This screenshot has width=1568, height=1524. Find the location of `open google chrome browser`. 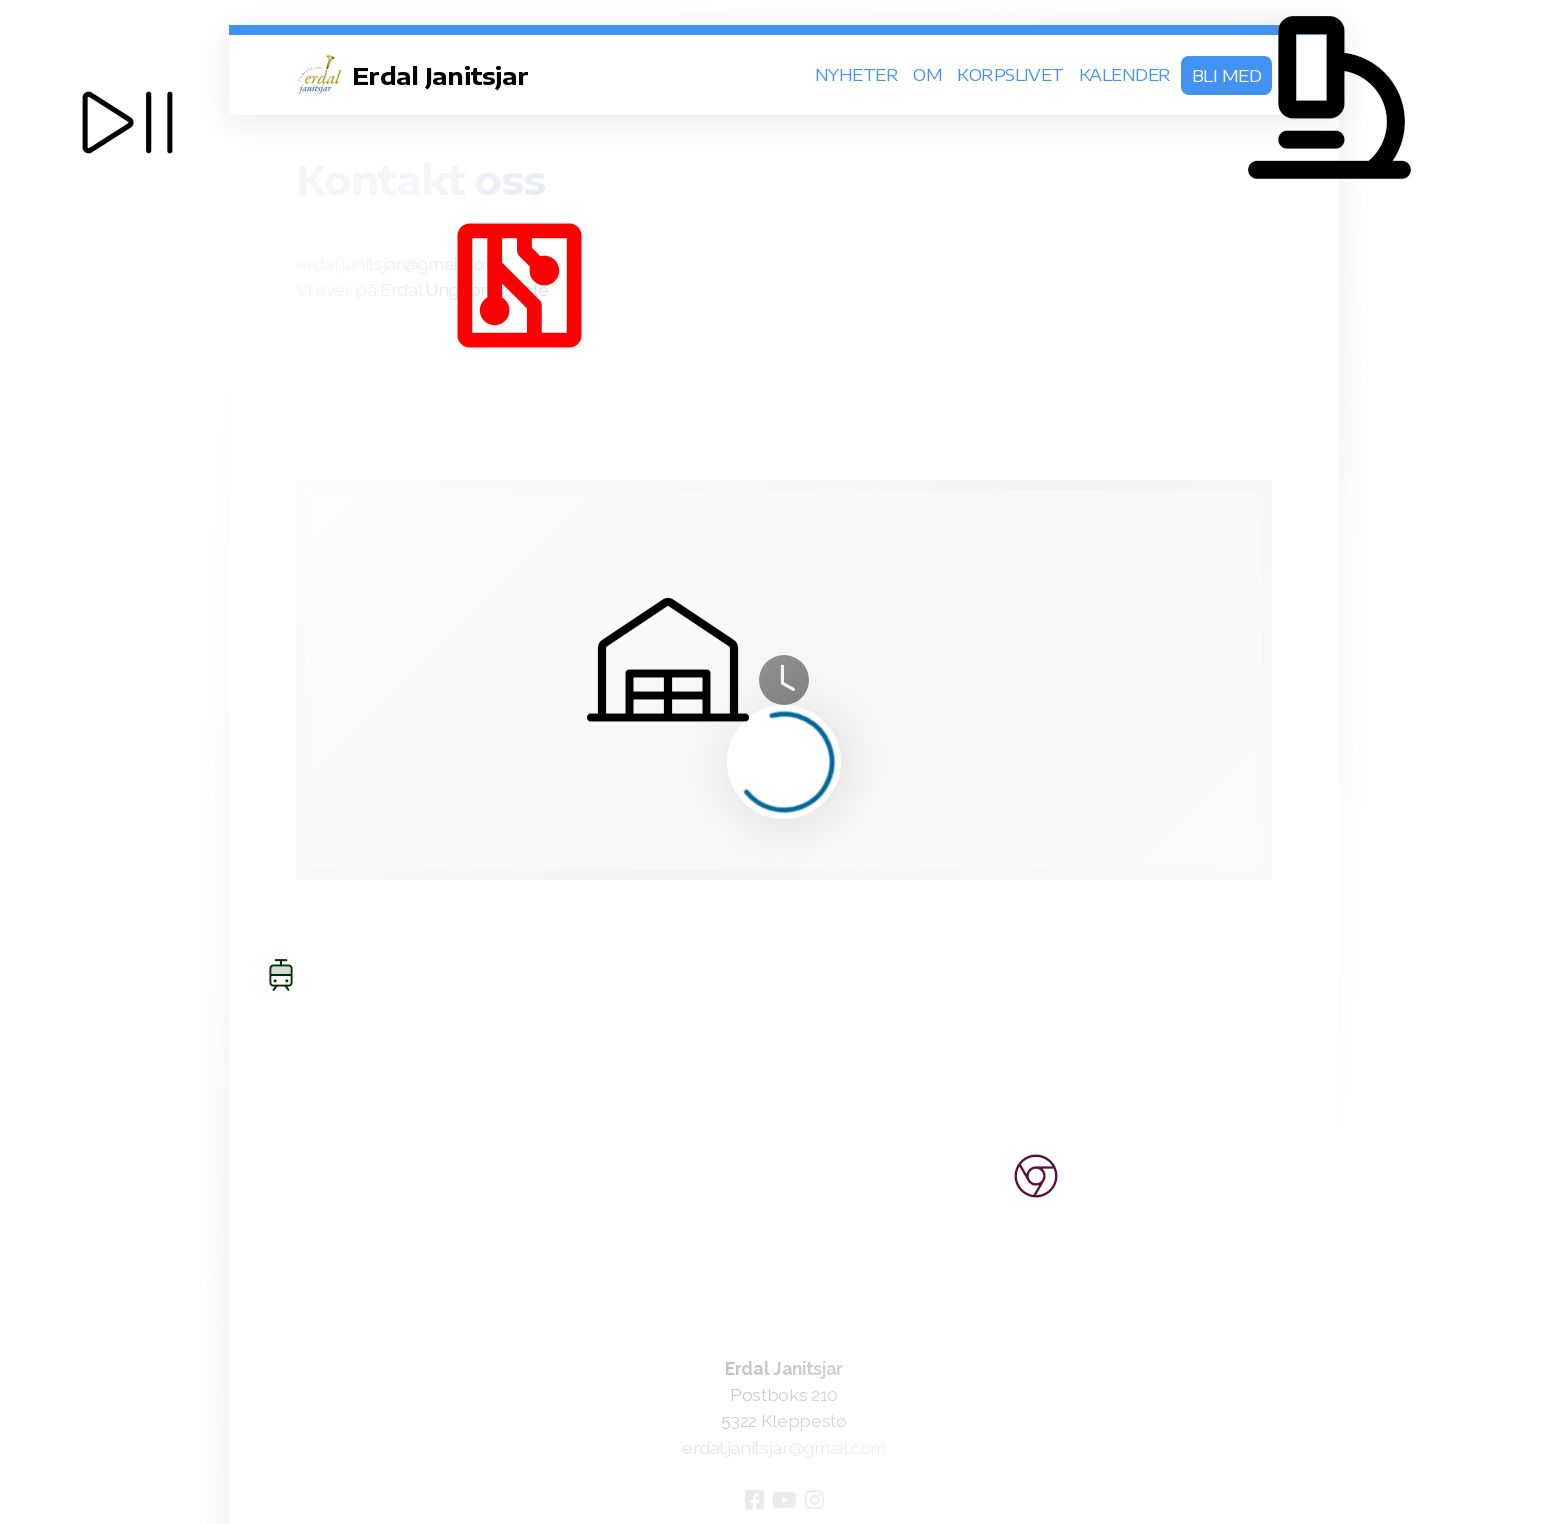

open google chrome browser is located at coordinates (1036, 1176).